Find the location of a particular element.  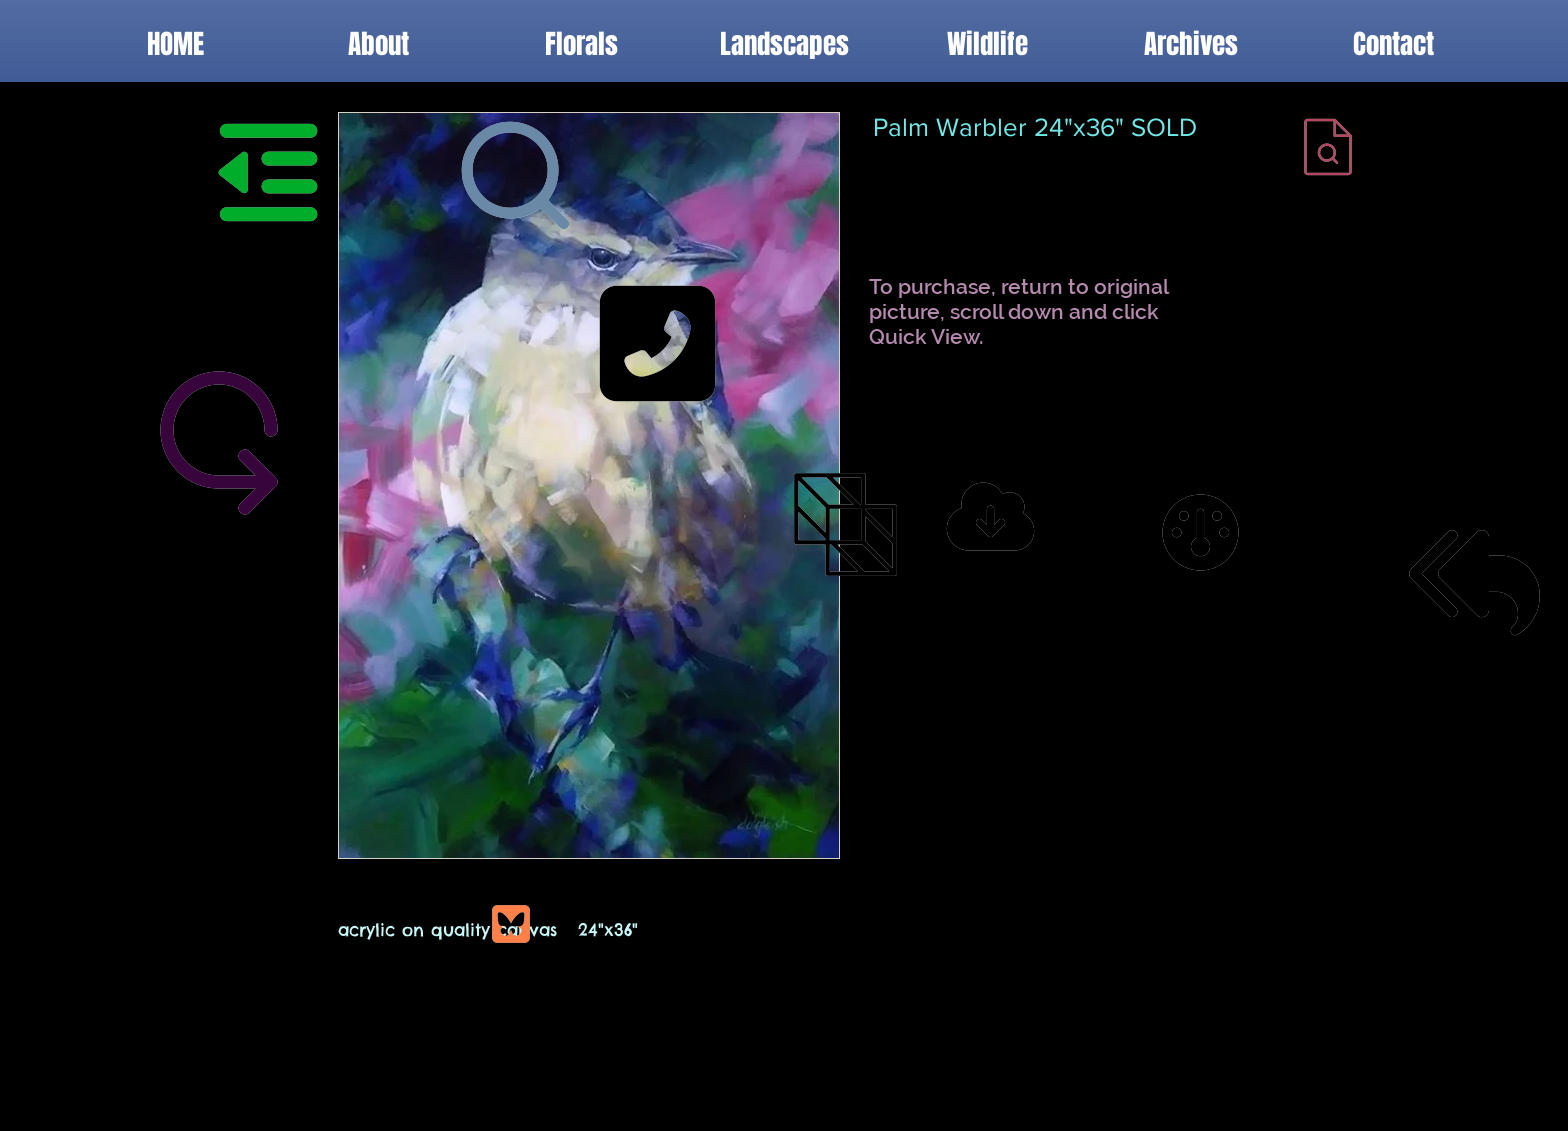

search for content or items is located at coordinates (515, 175).